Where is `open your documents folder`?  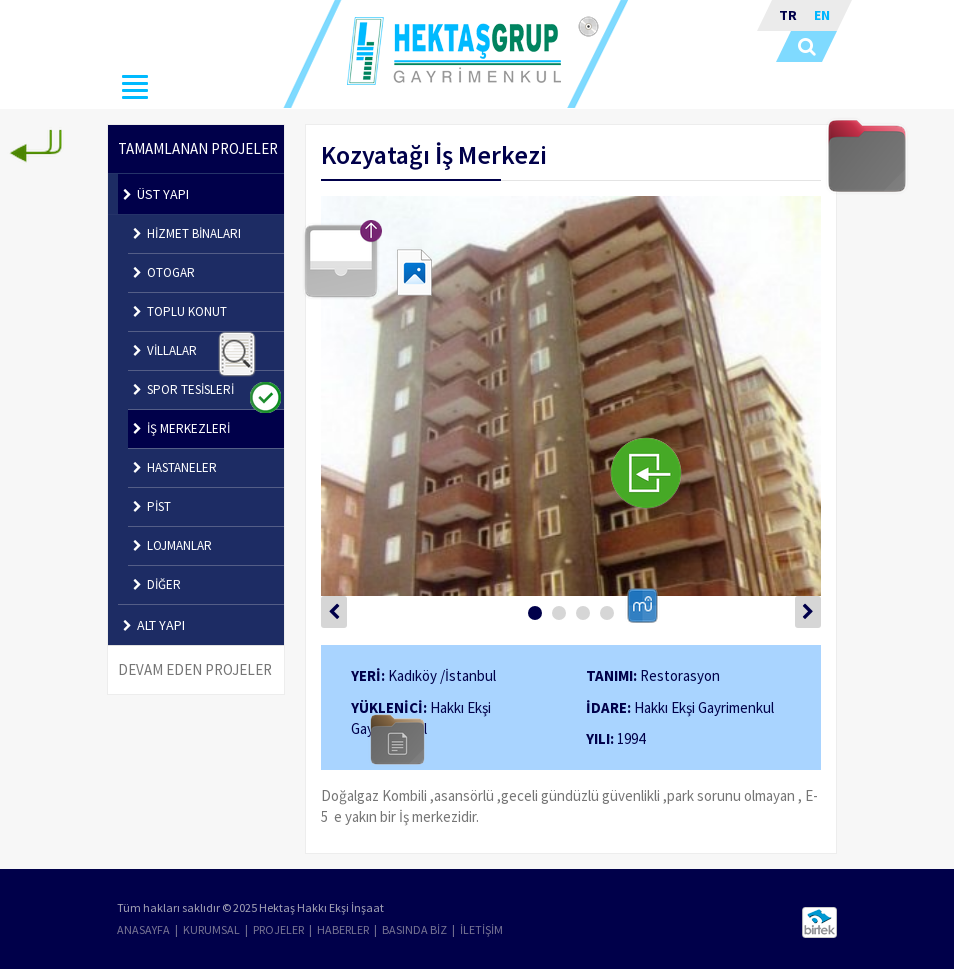
open your documents folder is located at coordinates (397, 739).